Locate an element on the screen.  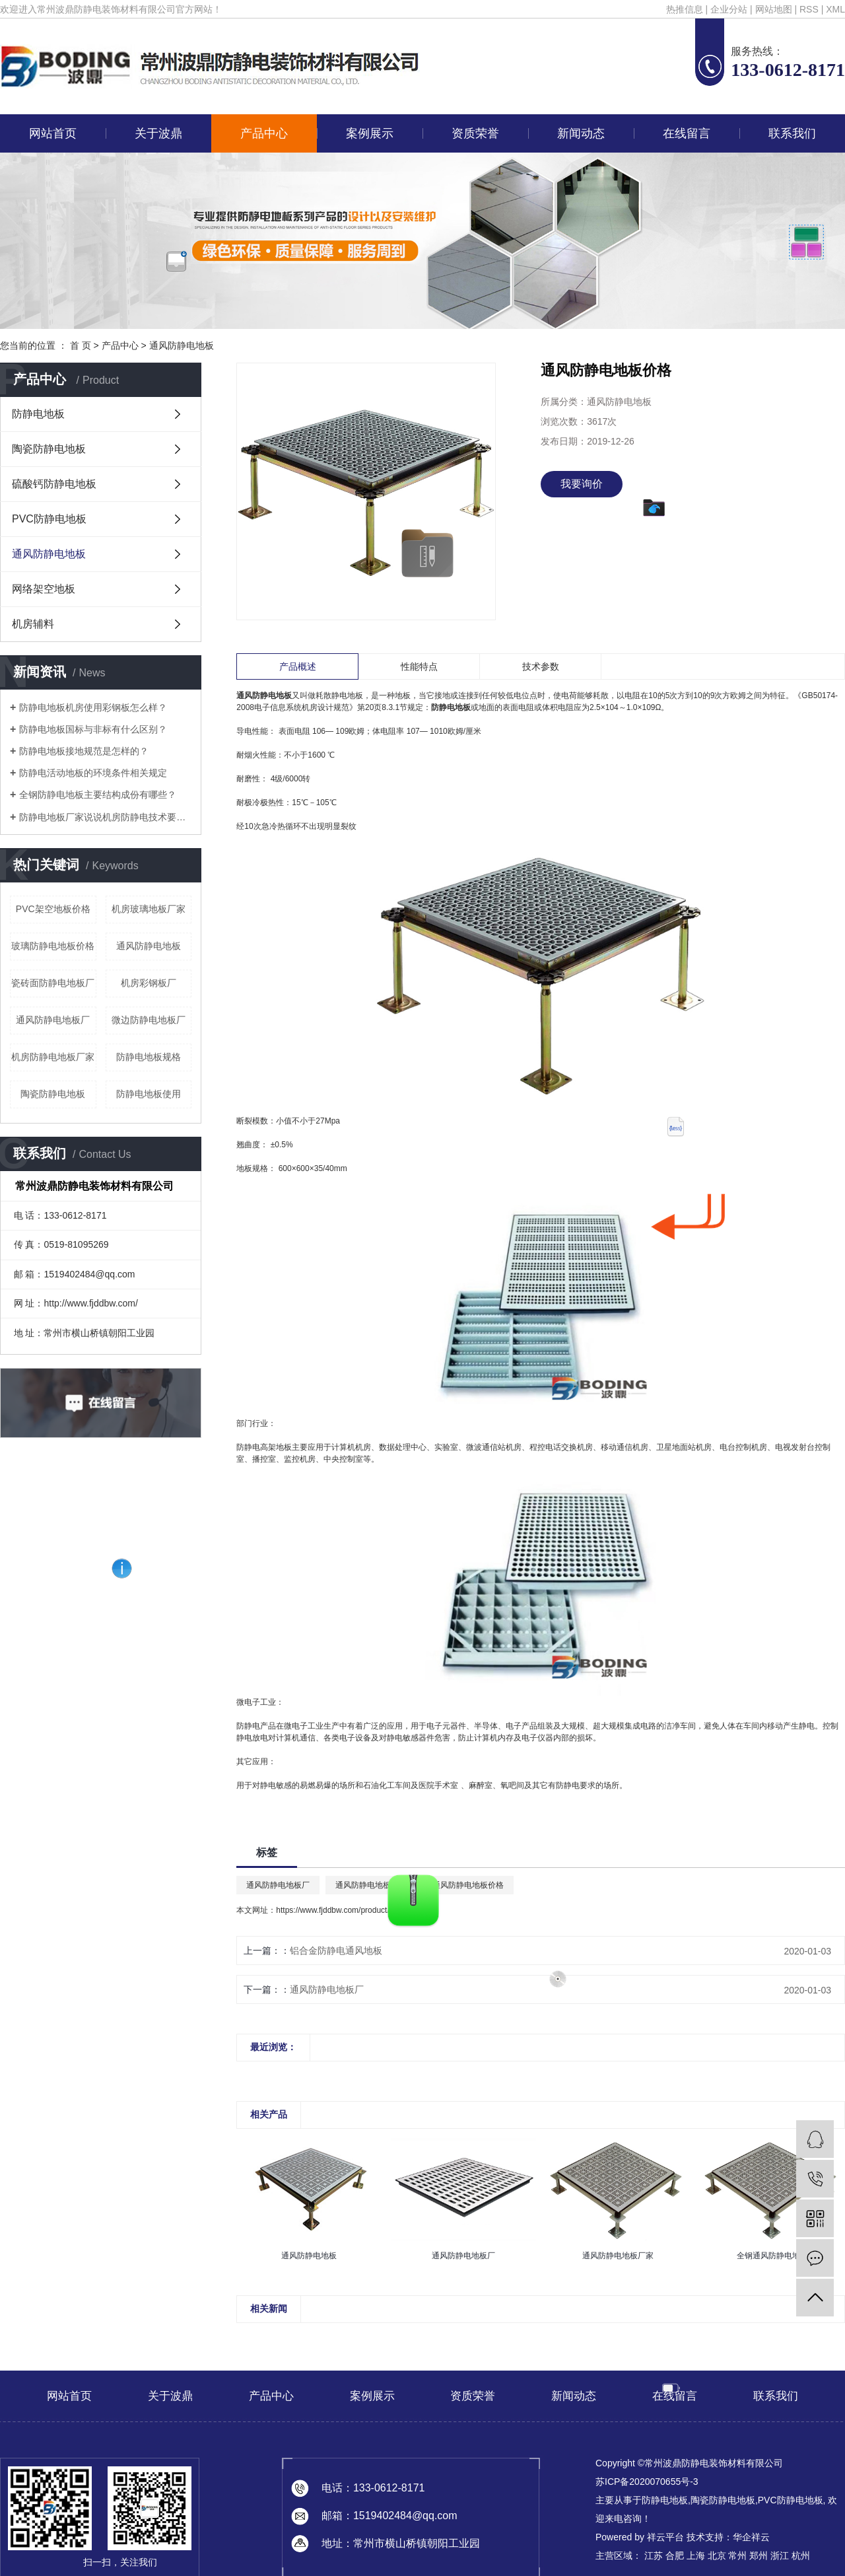
access document templates folder is located at coordinates (427, 553).